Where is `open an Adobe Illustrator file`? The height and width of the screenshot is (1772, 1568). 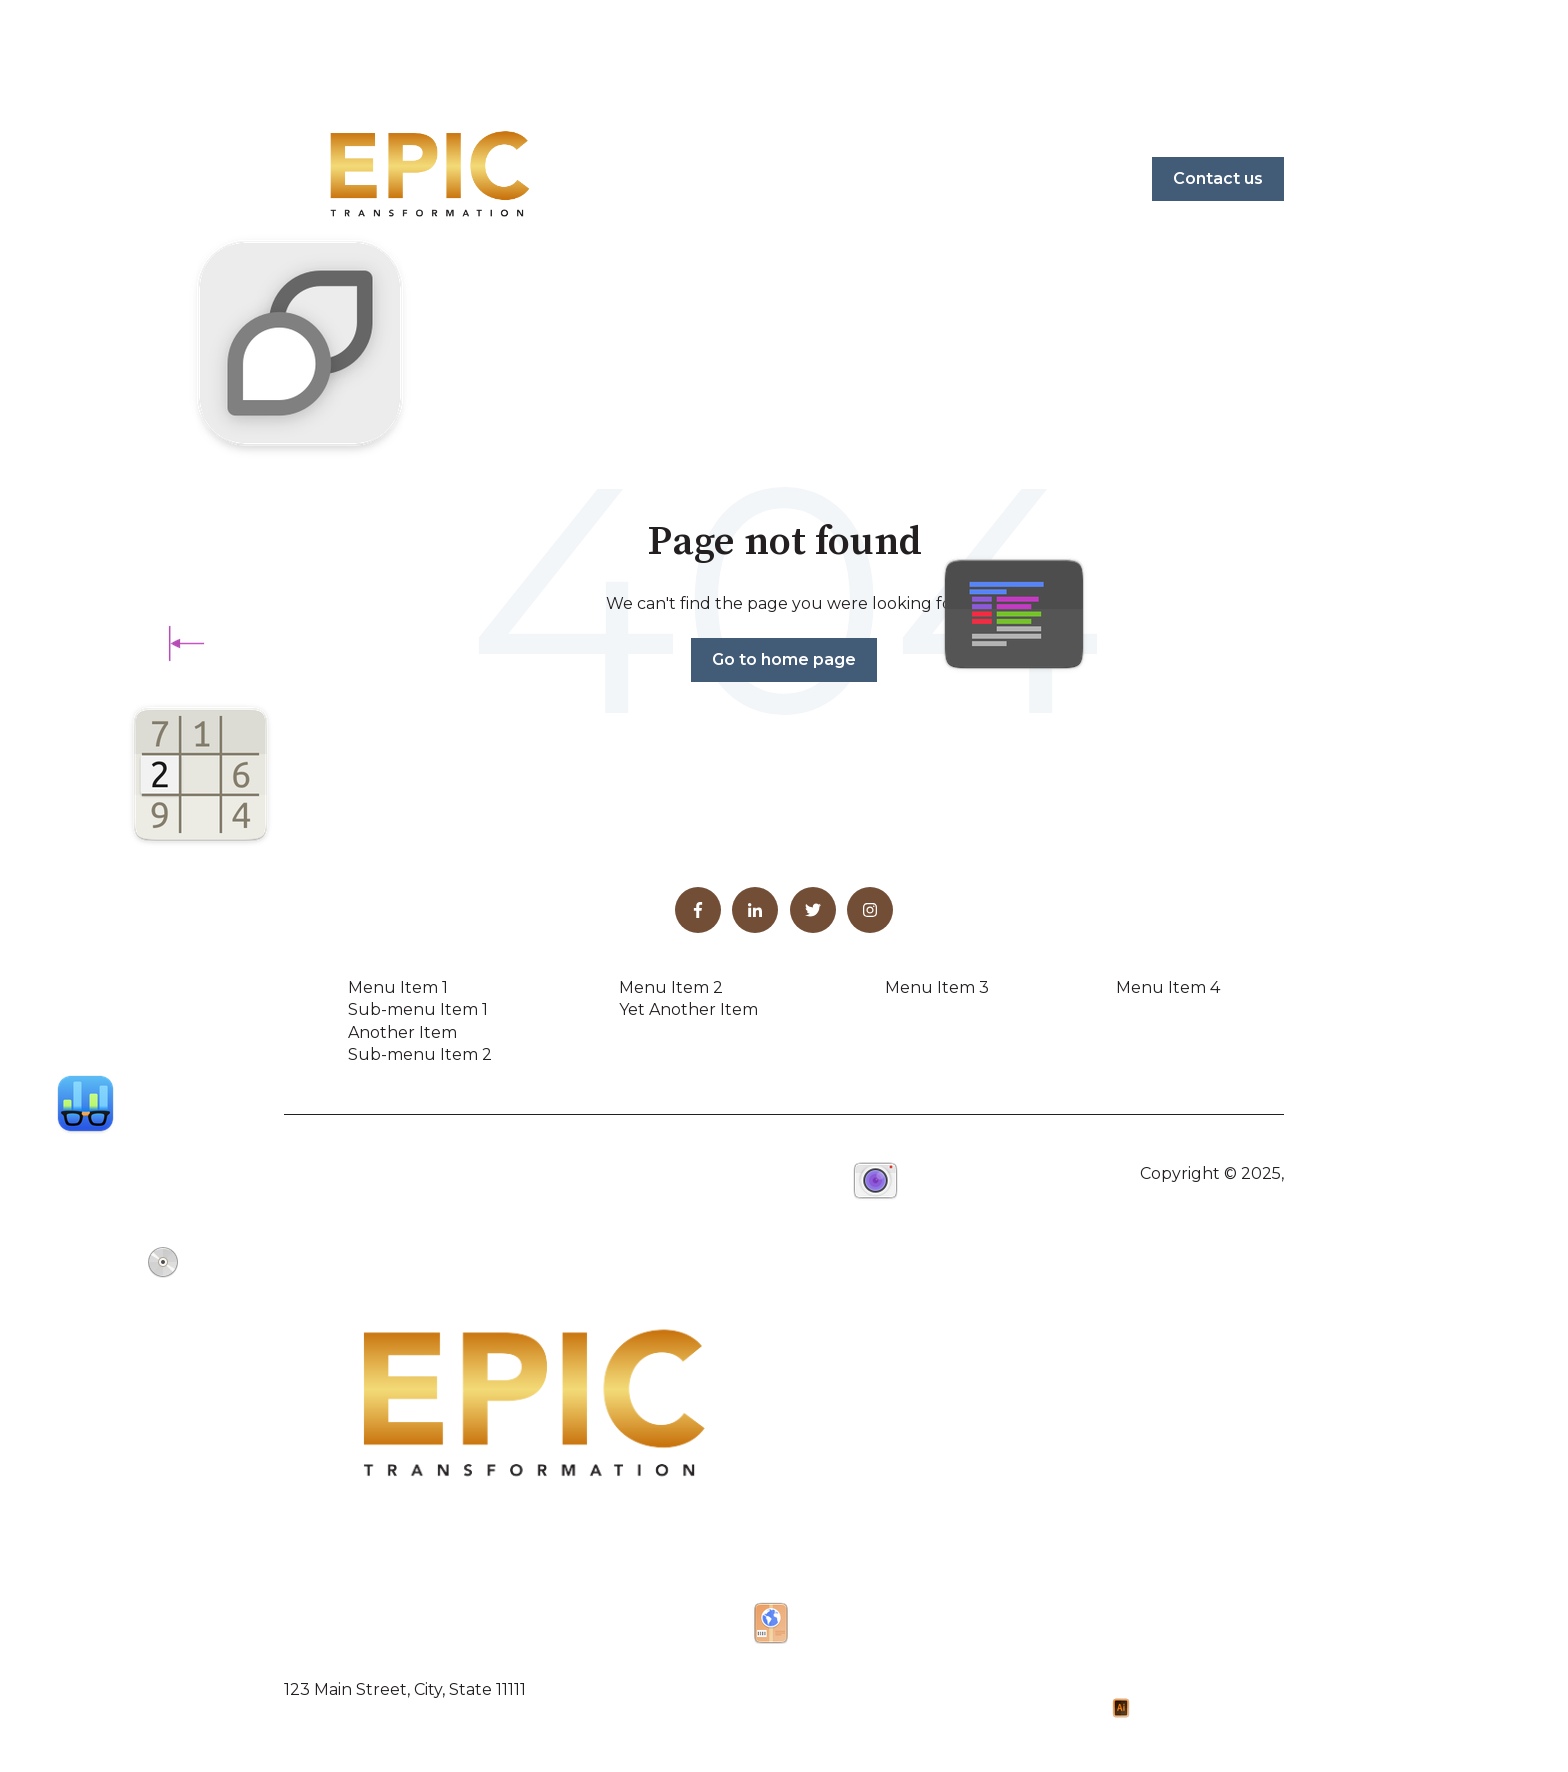
open an Adobe Illustrator file is located at coordinates (1121, 1708).